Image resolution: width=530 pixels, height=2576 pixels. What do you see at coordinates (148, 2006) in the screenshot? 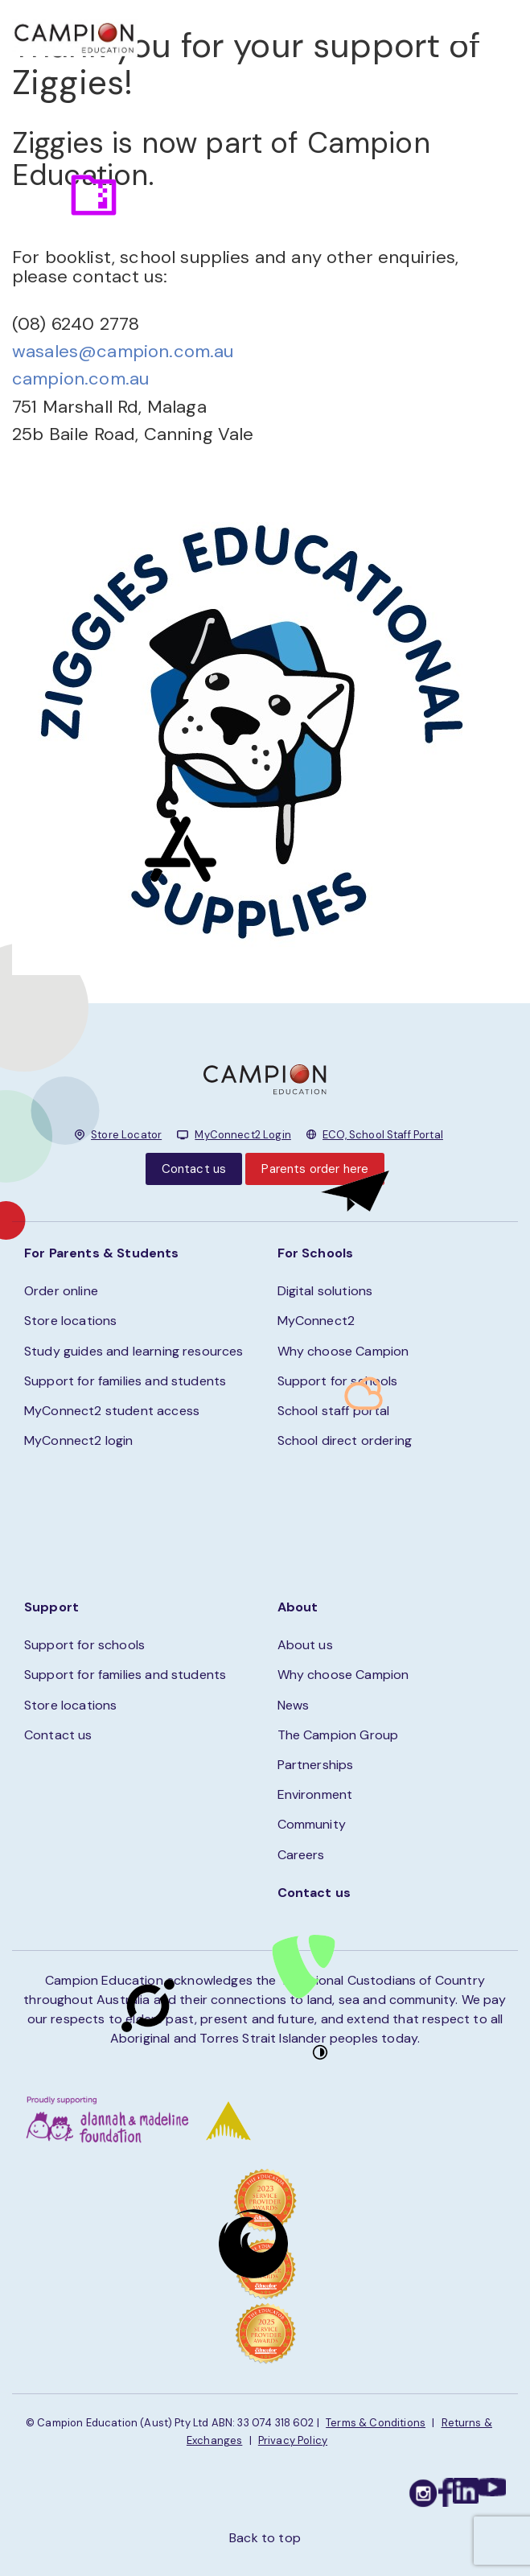
I see `icon logo for the simple-icons project` at bounding box center [148, 2006].